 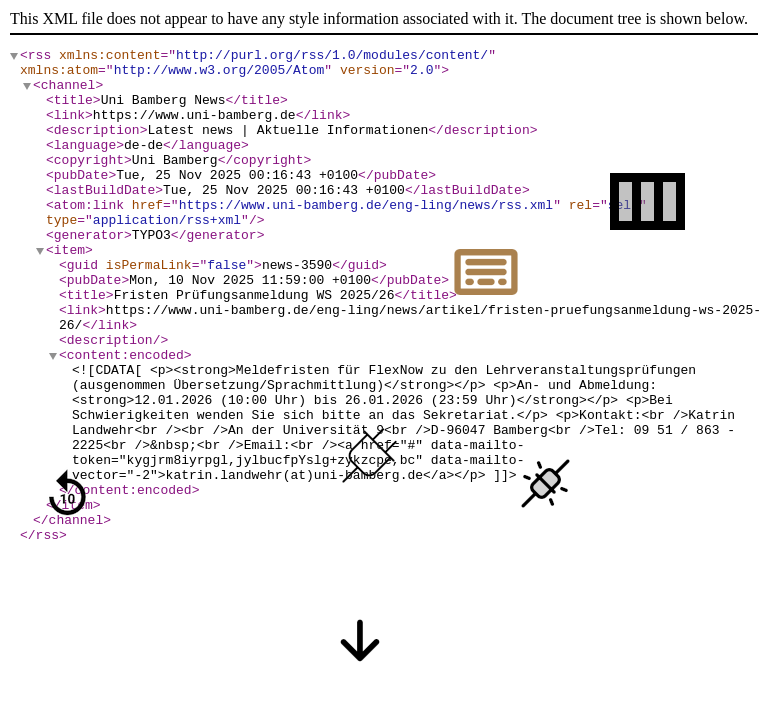 What do you see at coordinates (359, 639) in the screenshot?
I see `scroll down or view more content` at bounding box center [359, 639].